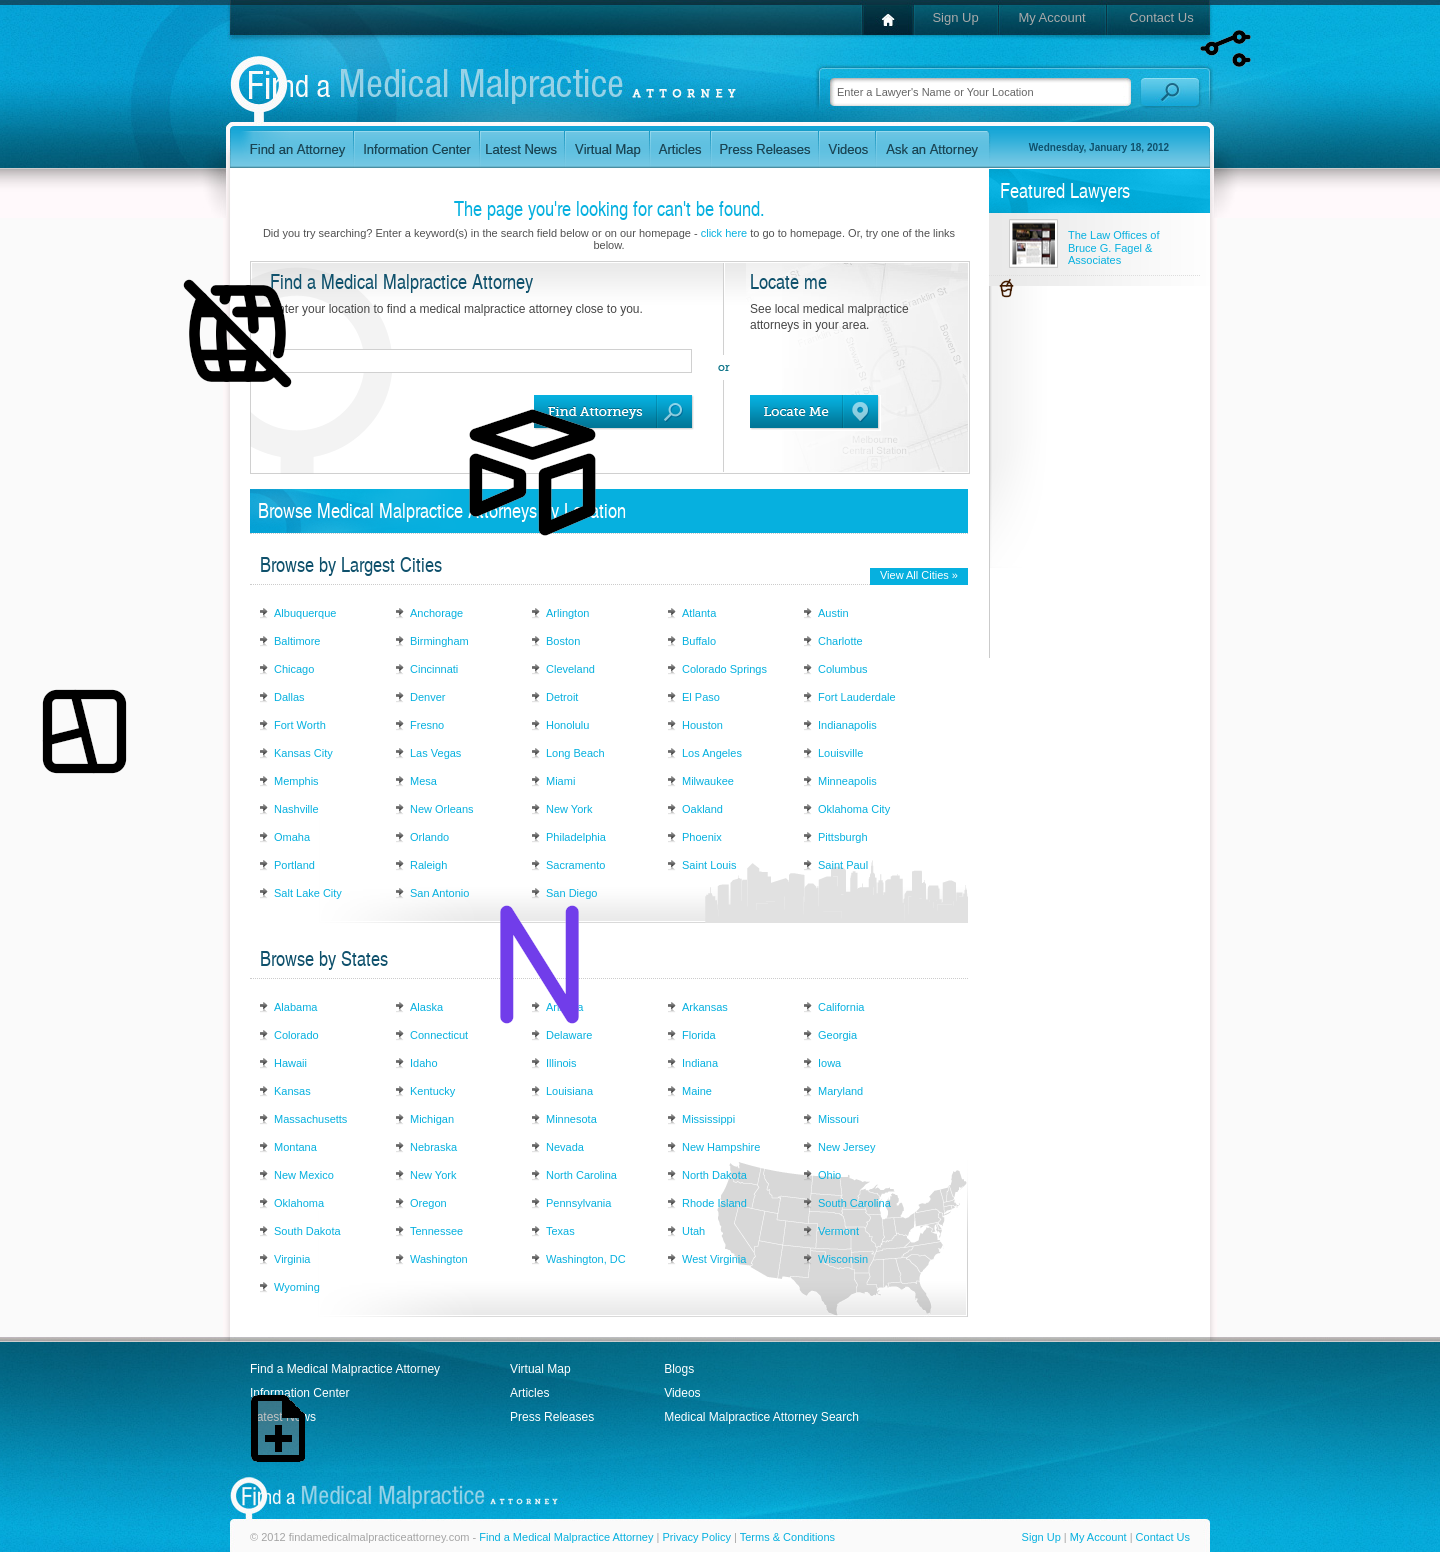  What do you see at coordinates (532, 472) in the screenshot?
I see `open airtable` at bounding box center [532, 472].